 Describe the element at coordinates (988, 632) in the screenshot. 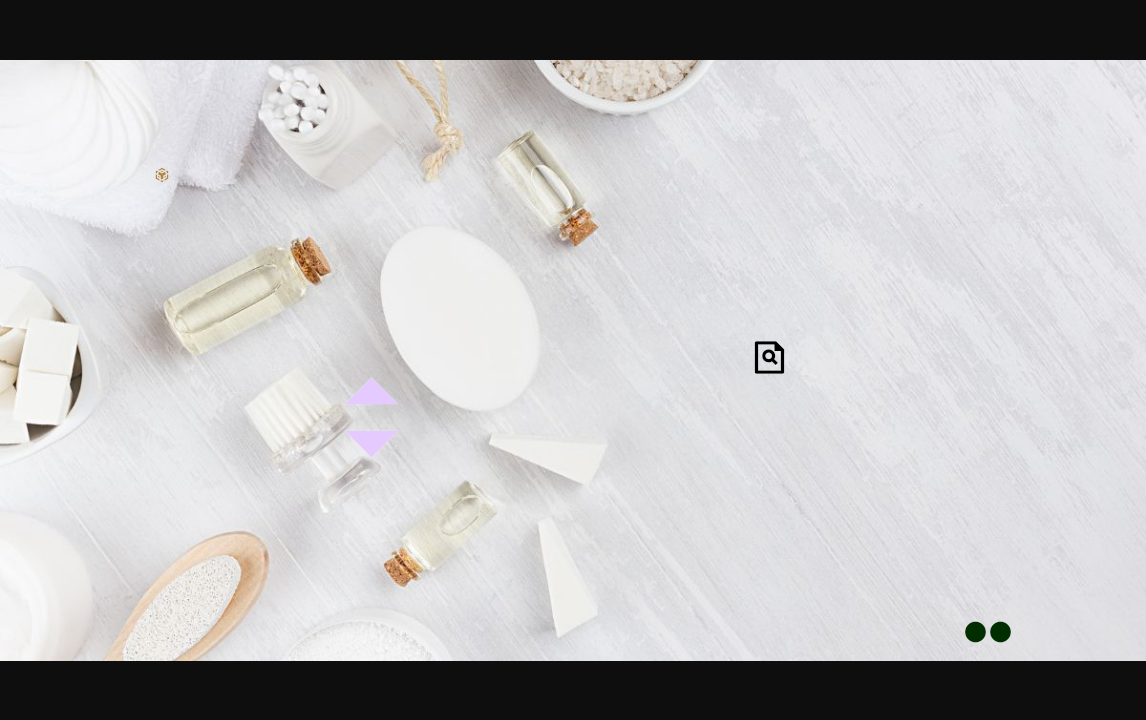

I see `open Flickr app` at that location.